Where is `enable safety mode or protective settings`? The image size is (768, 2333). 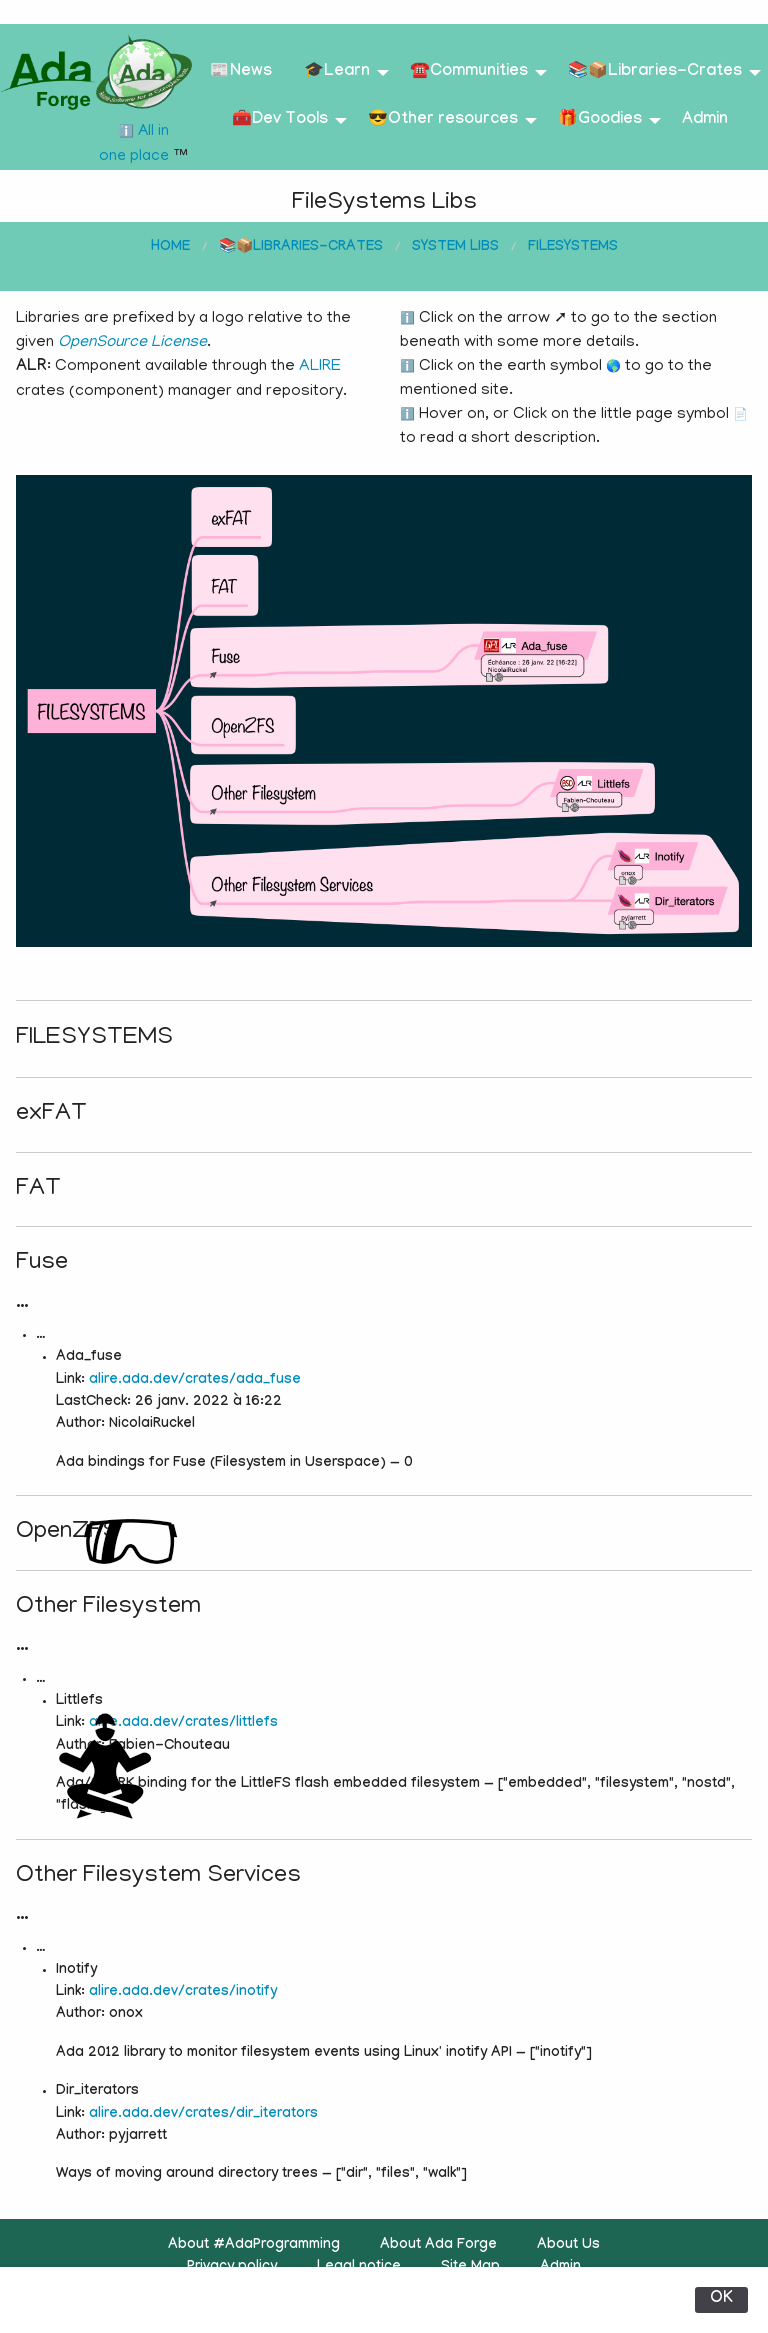 enable safety mode or protective settings is located at coordinates (130, 1541).